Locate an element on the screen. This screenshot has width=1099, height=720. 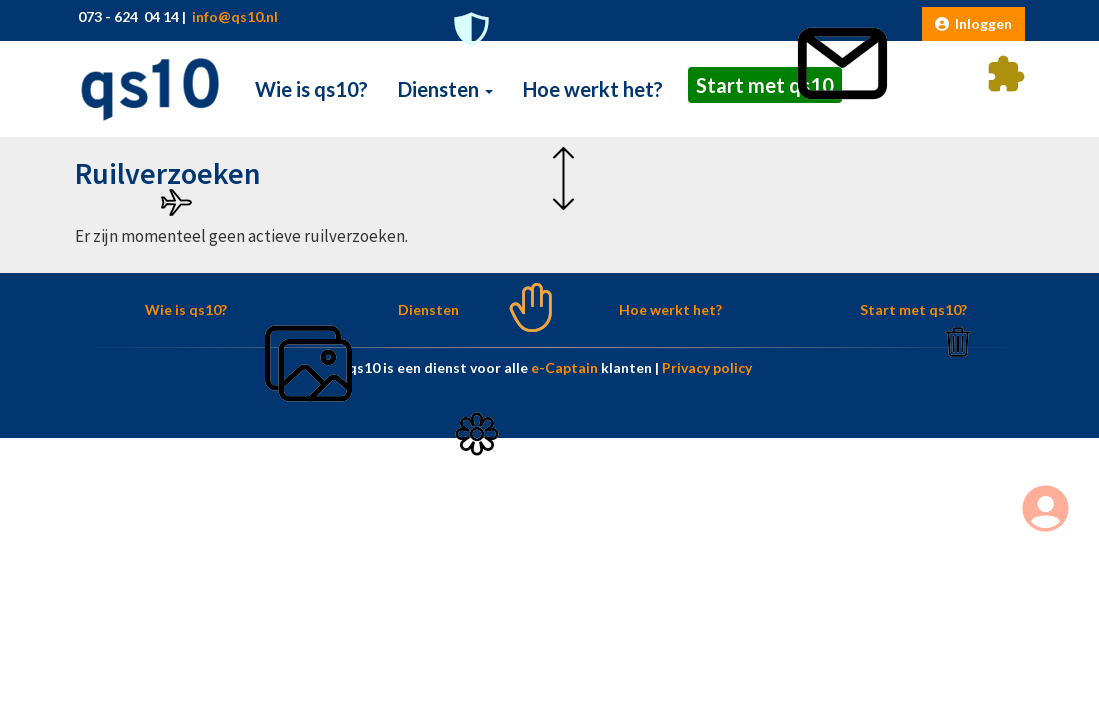
access your profile or account settings is located at coordinates (1045, 508).